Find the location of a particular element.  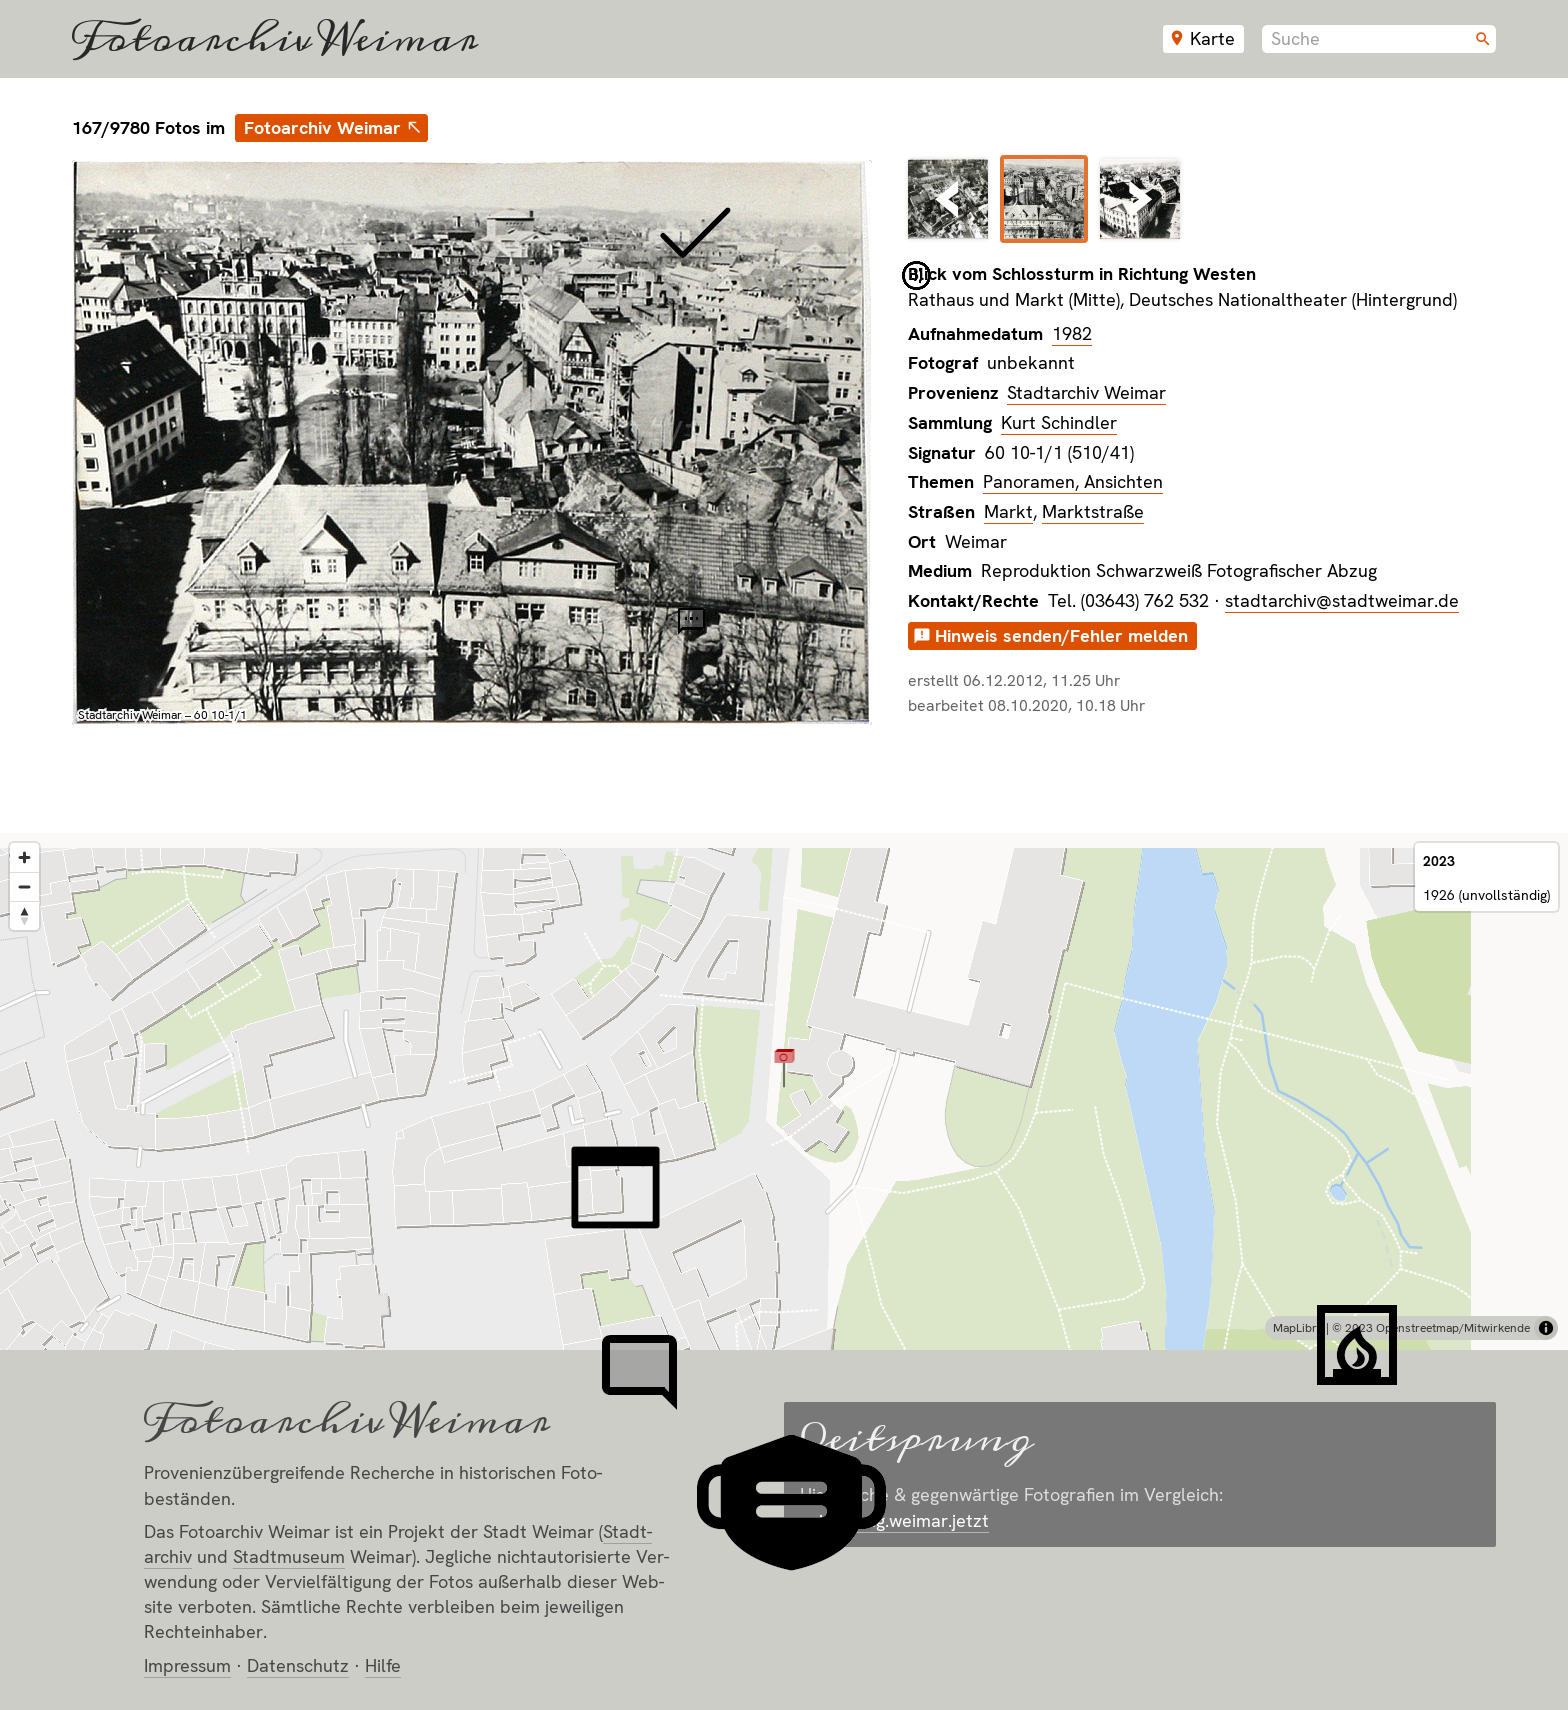

confirm or submit an action is located at coordinates (694, 230).